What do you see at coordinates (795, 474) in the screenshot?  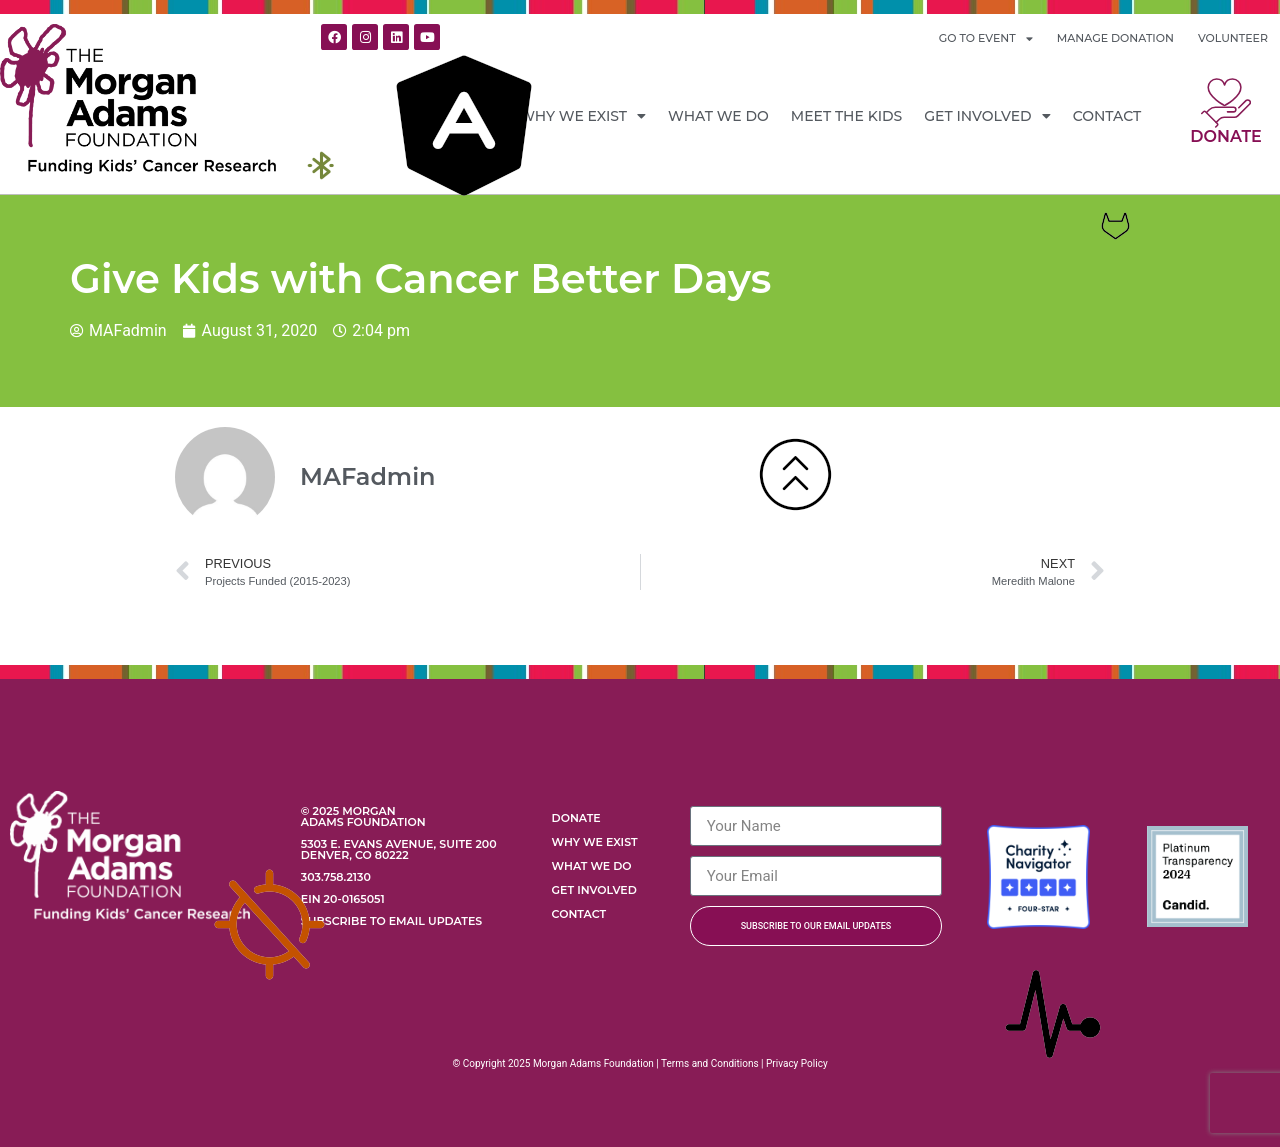 I see `scroll to top of page` at bounding box center [795, 474].